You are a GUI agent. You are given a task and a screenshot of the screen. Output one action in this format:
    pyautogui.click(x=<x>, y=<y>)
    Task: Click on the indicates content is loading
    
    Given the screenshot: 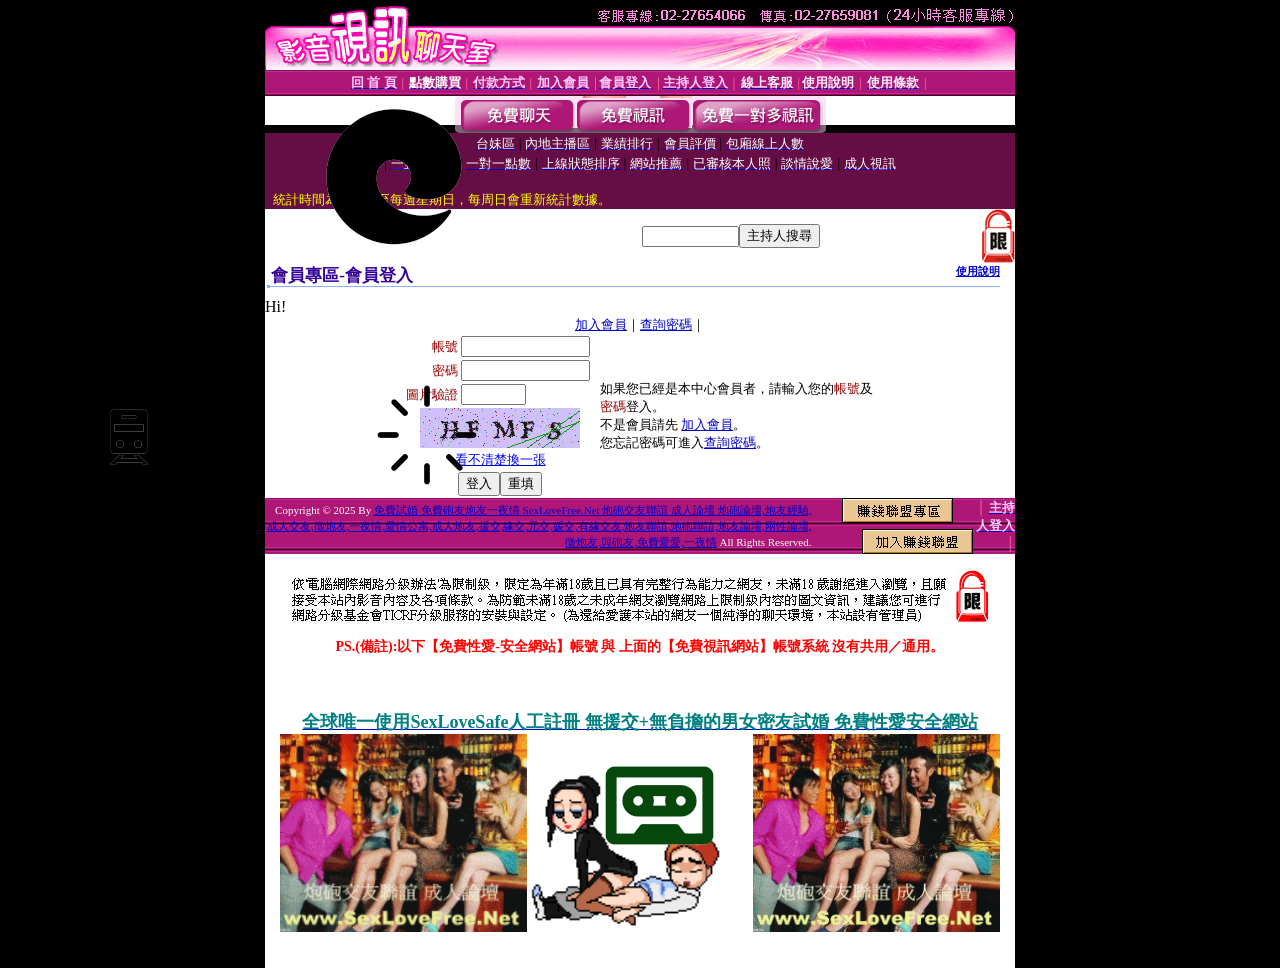 What is the action you would take?
    pyautogui.click(x=427, y=435)
    